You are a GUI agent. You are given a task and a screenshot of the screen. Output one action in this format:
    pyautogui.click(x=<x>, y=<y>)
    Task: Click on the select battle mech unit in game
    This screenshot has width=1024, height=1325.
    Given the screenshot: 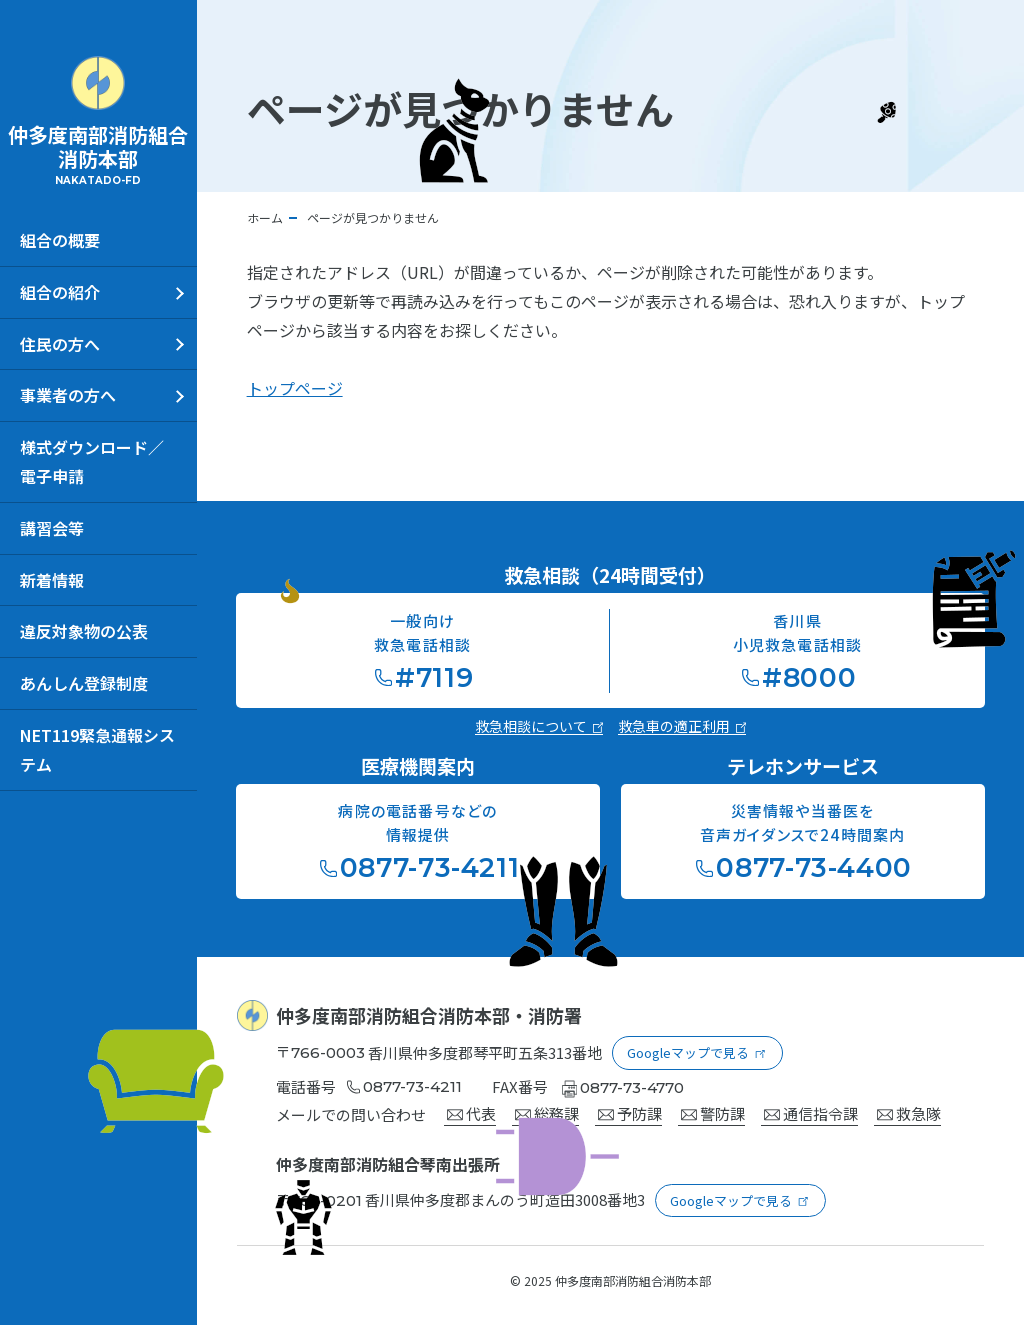 What is the action you would take?
    pyautogui.click(x=303, y=1217)
    